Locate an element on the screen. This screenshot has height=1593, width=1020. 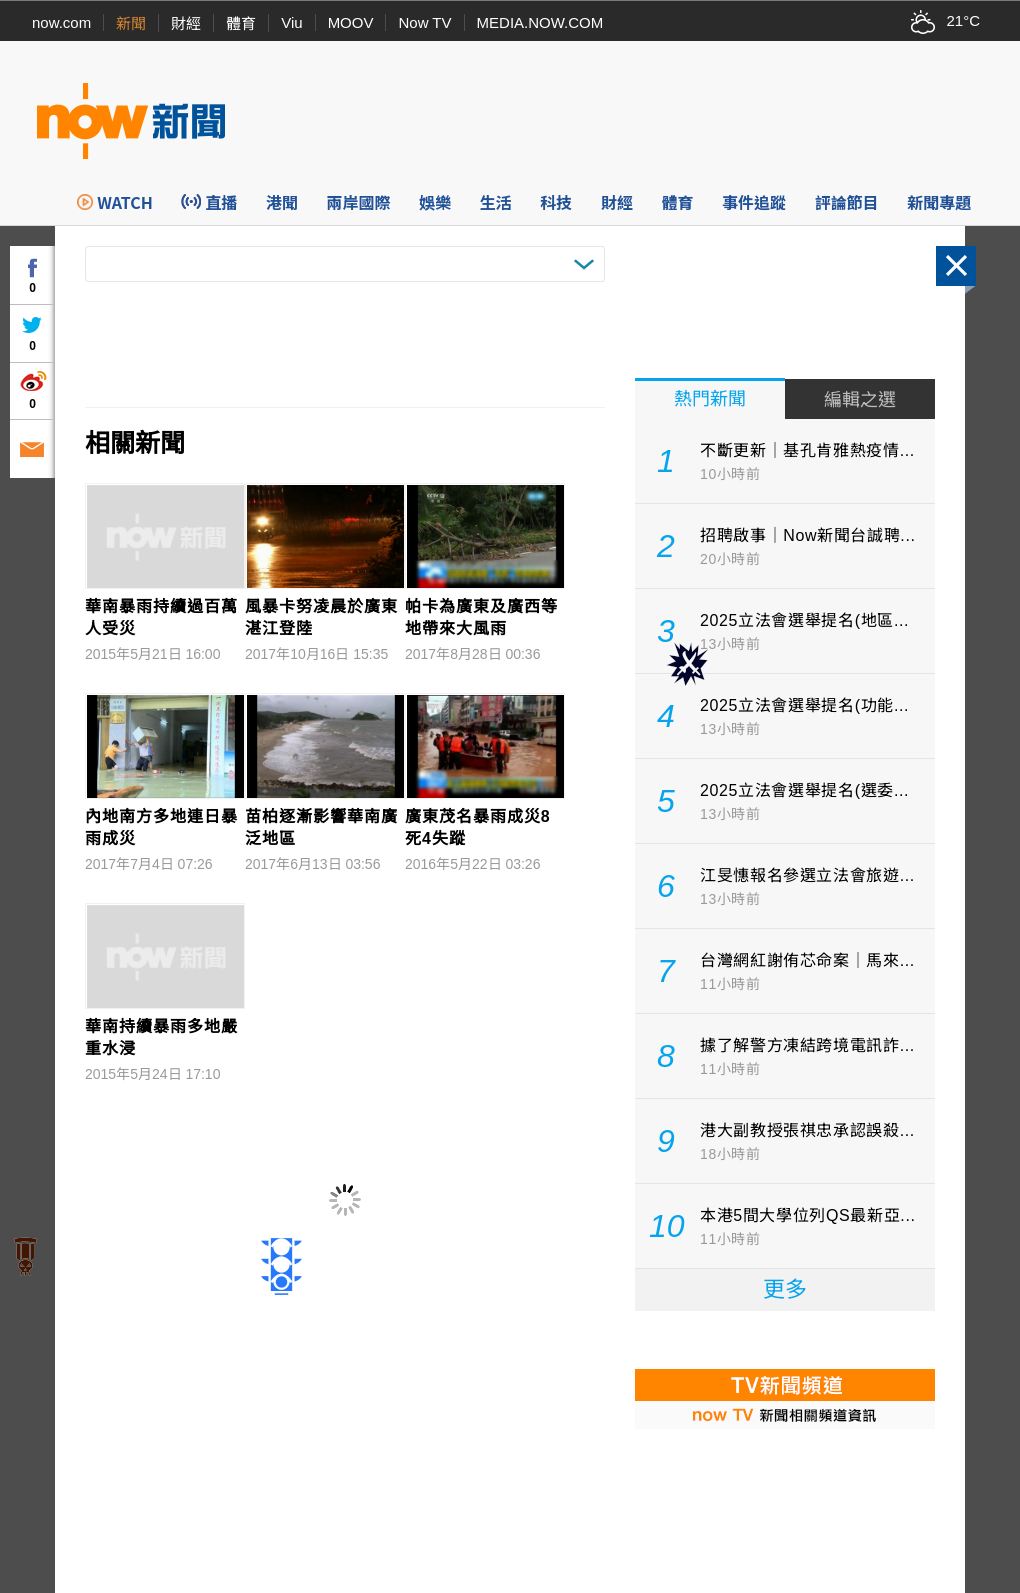
indicates a process is complete and ready to proceed is located at coordinates (281, 1266).